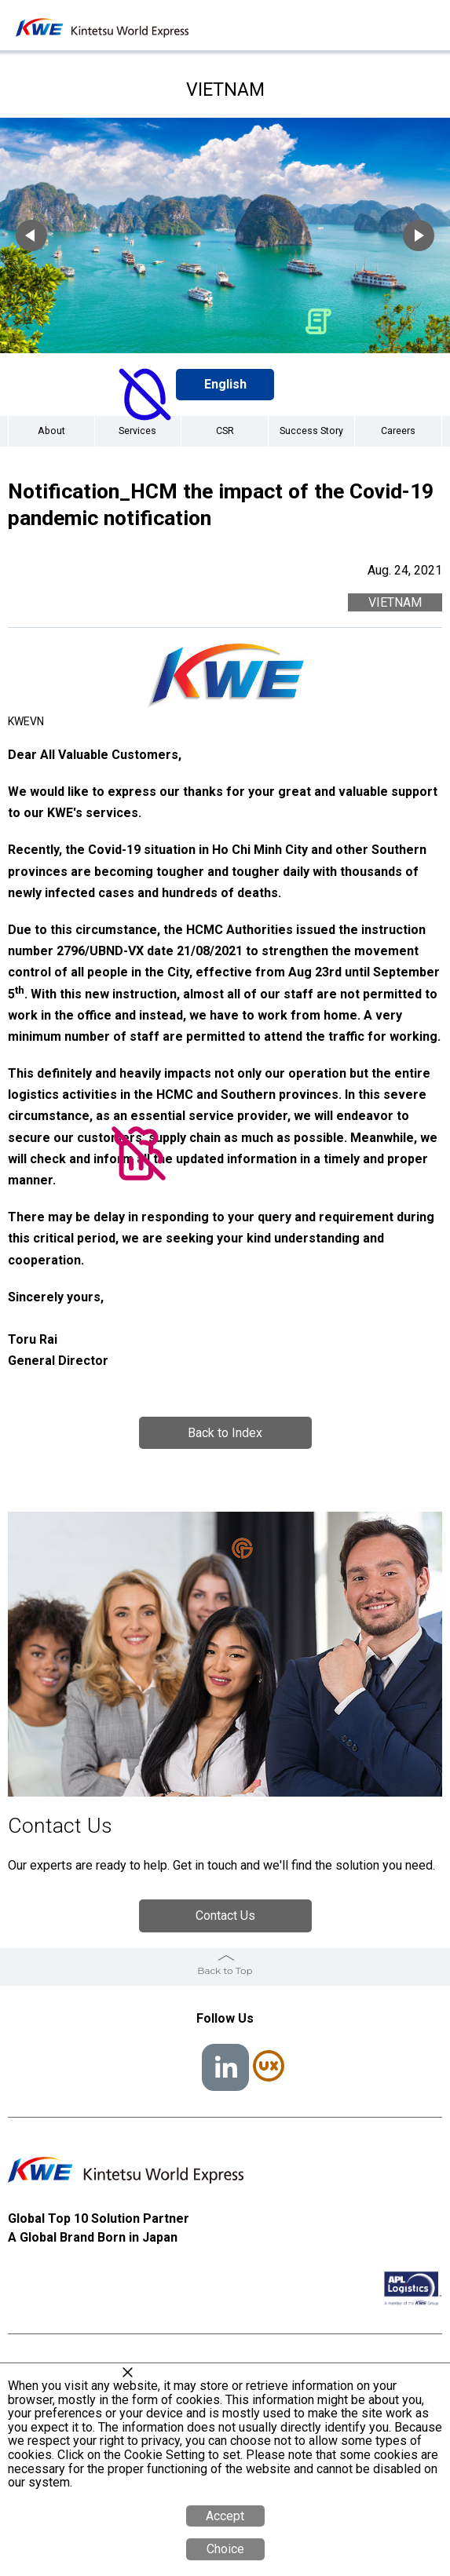  I want to click on scan nearby devices or networks, so click(242, 1548).